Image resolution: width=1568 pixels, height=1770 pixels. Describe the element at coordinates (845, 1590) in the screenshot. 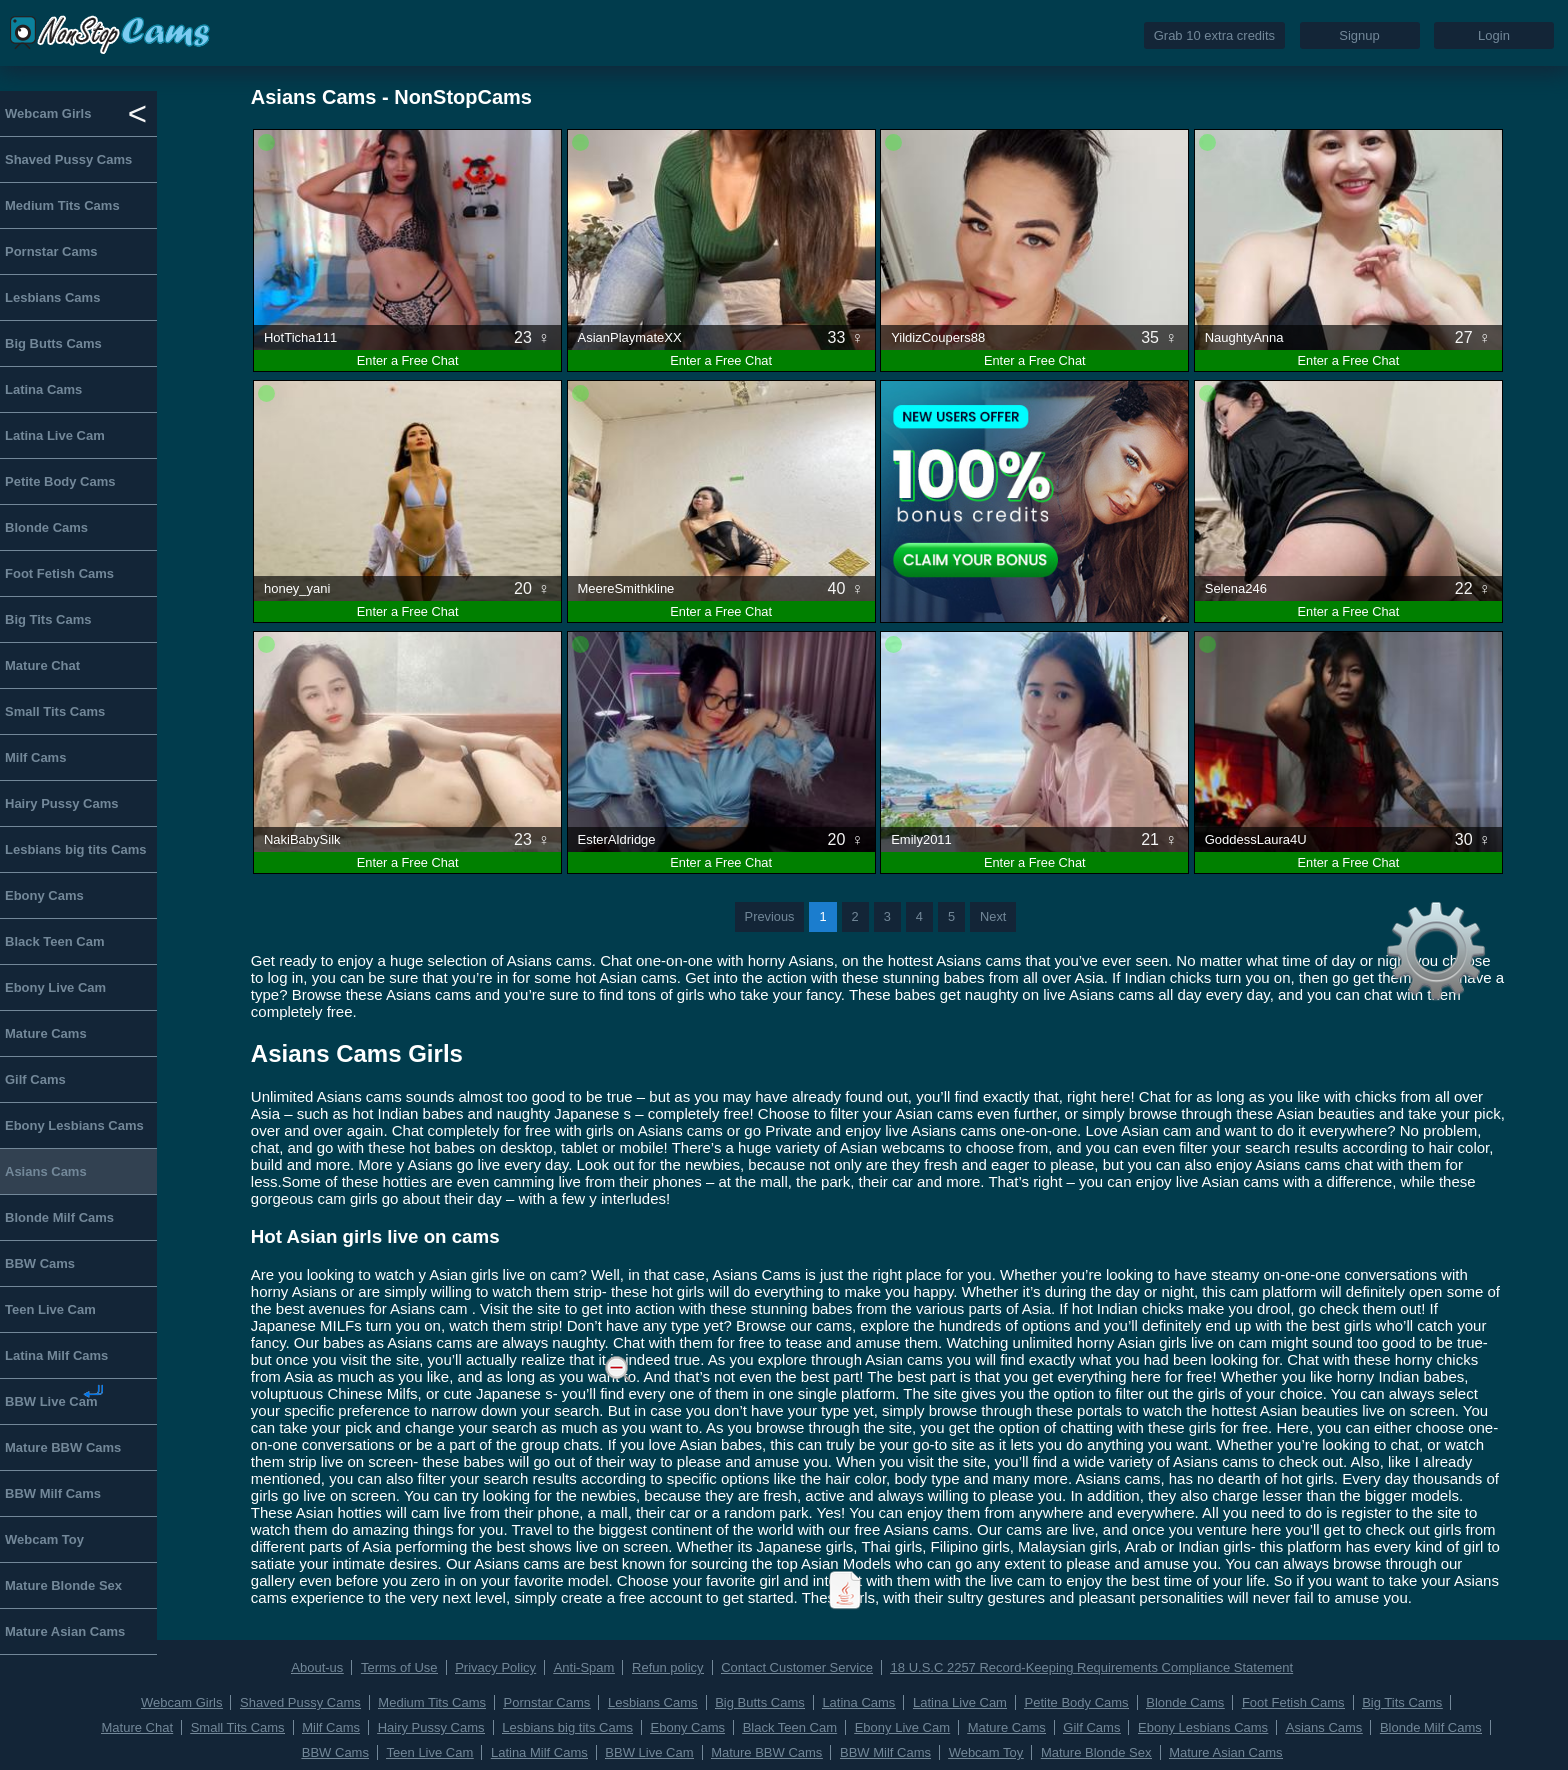

I see `a java source code file` at that location.